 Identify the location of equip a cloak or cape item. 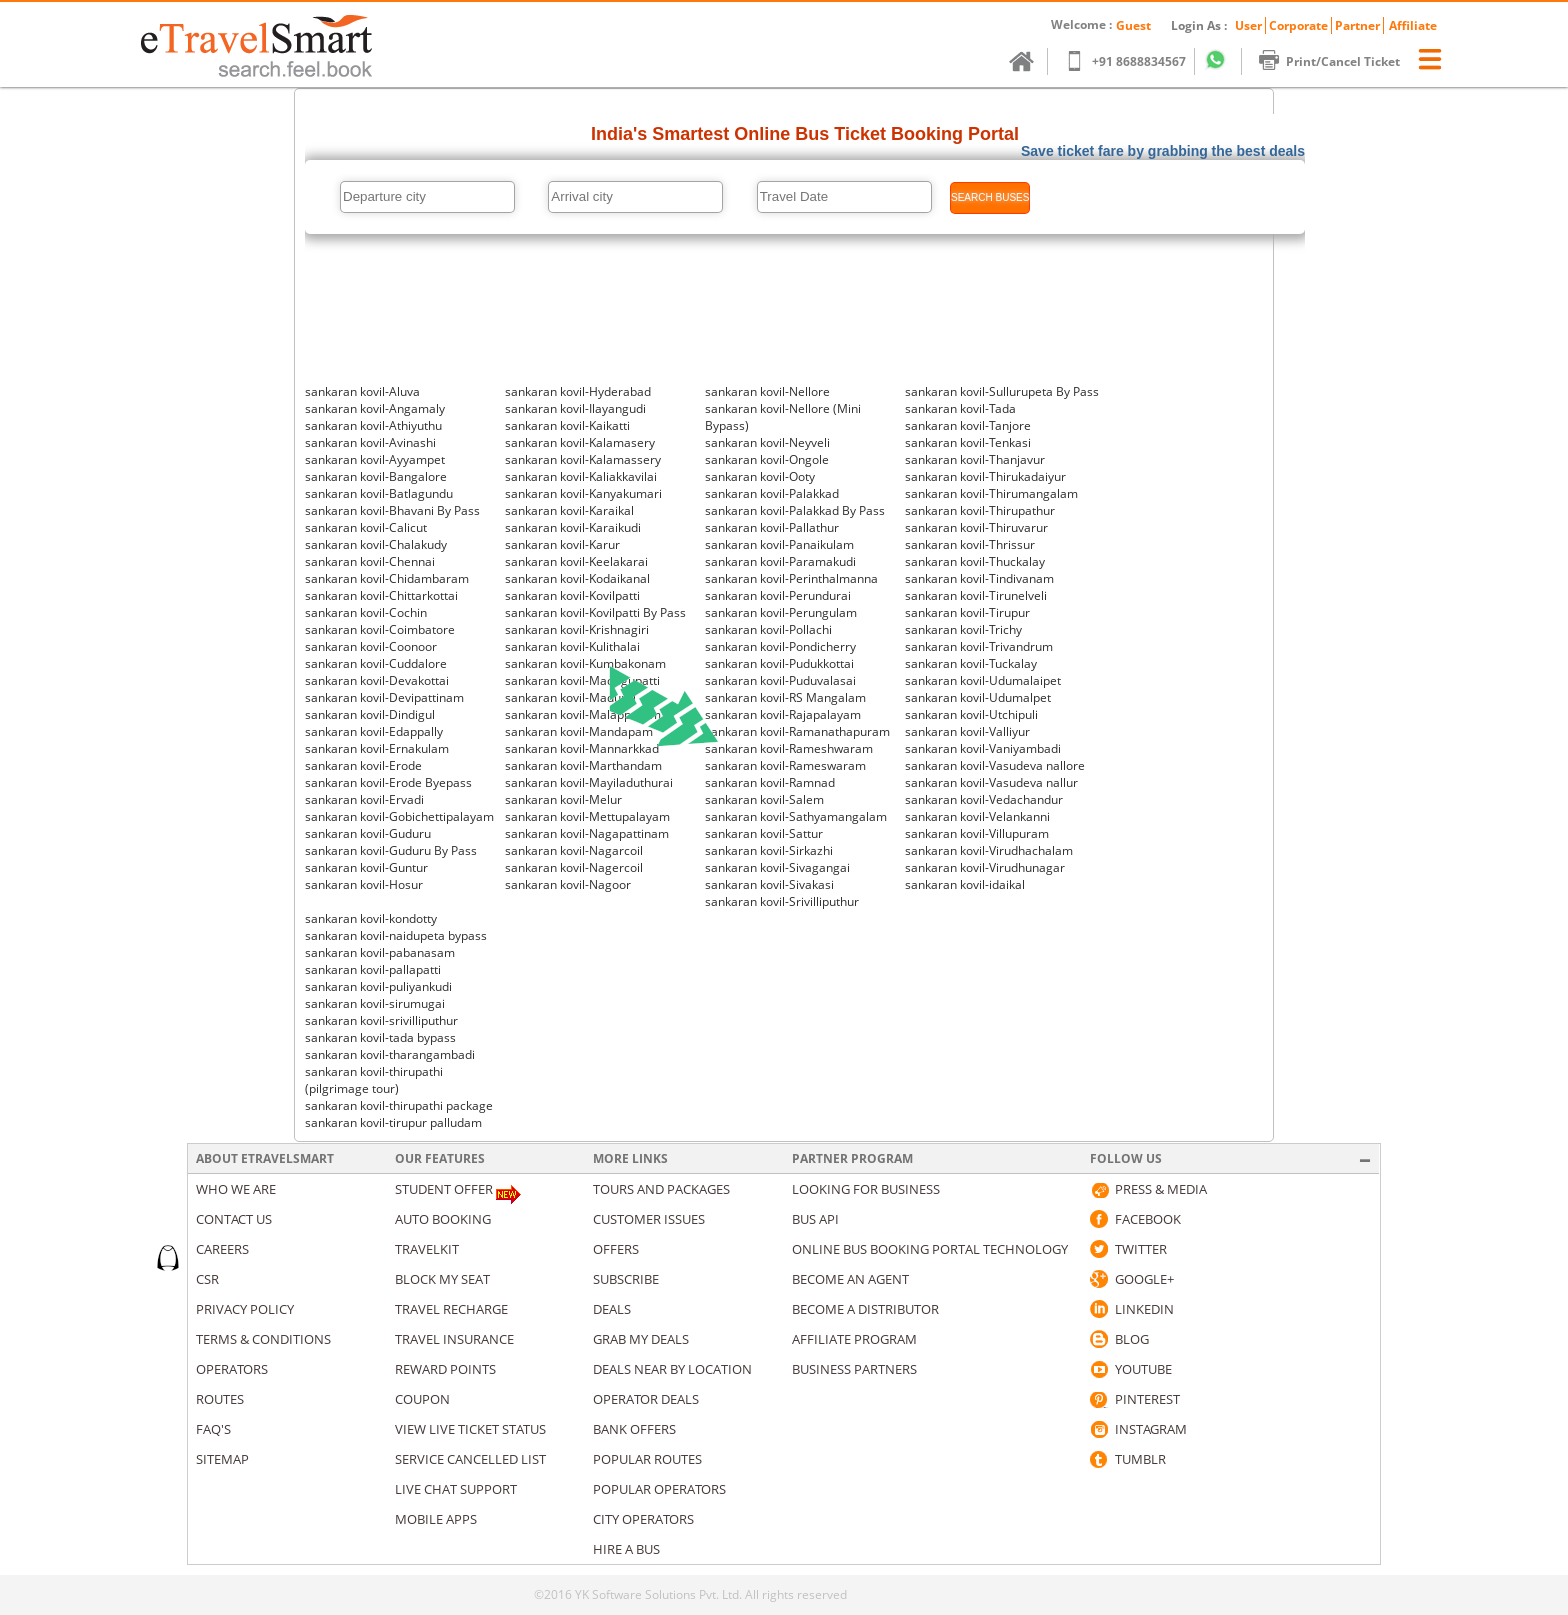
(168, 1258).